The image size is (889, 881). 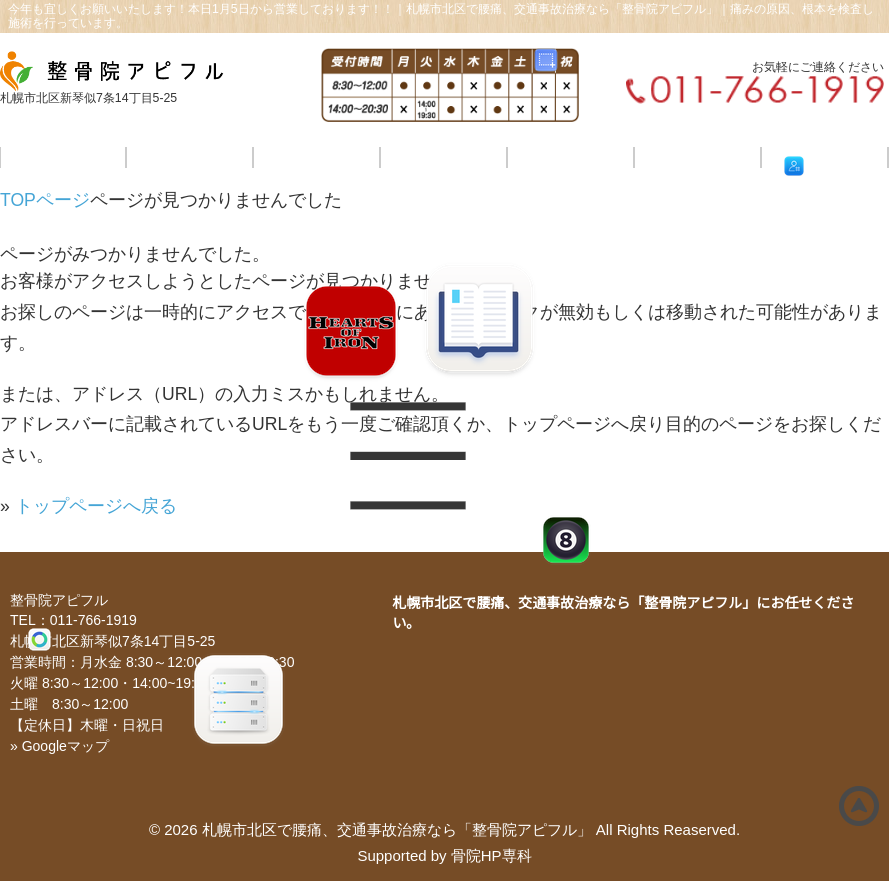 What do you see at coordinates (479, 318) in the screenshot?
I see `open notes-up markdown note-taking app` at bounding box center [479, 318].